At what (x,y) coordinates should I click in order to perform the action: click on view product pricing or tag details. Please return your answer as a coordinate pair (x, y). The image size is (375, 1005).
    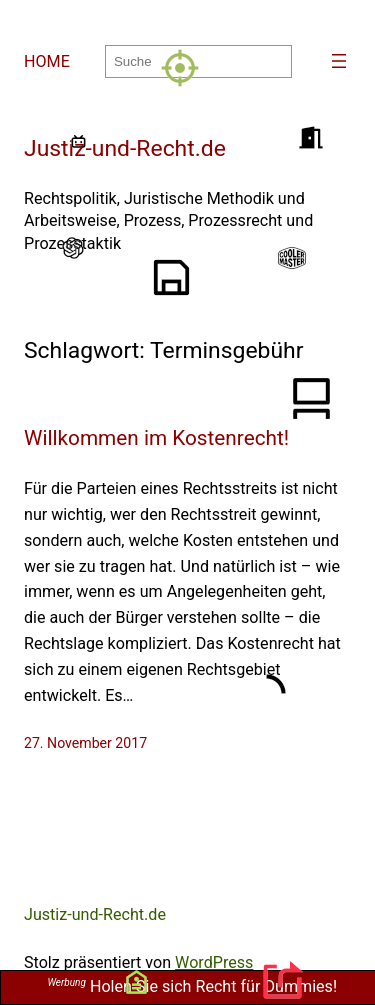
    Looking at the image, I should click on (136, 982).